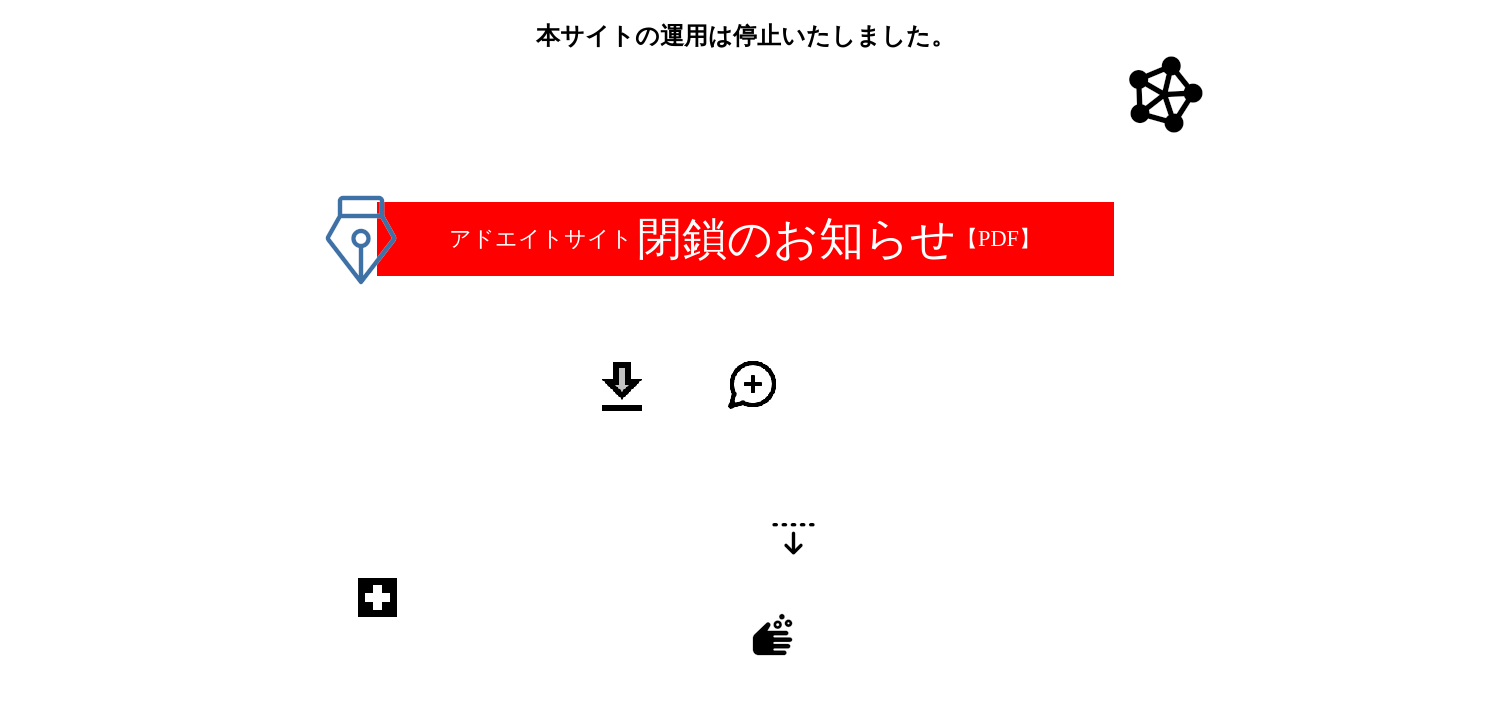  What do you see at coordinates (377, 597) in the screenshot?
I see `find nearby hospitals or medical facilities` at bounding box center [377, 597].